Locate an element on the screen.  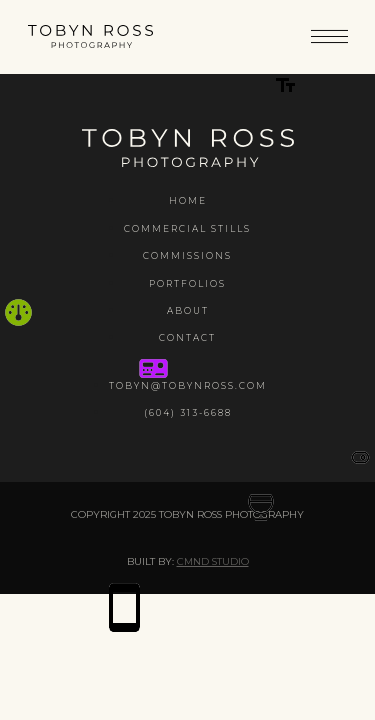
set mobile device as primary is located at coordinates (124, 607).